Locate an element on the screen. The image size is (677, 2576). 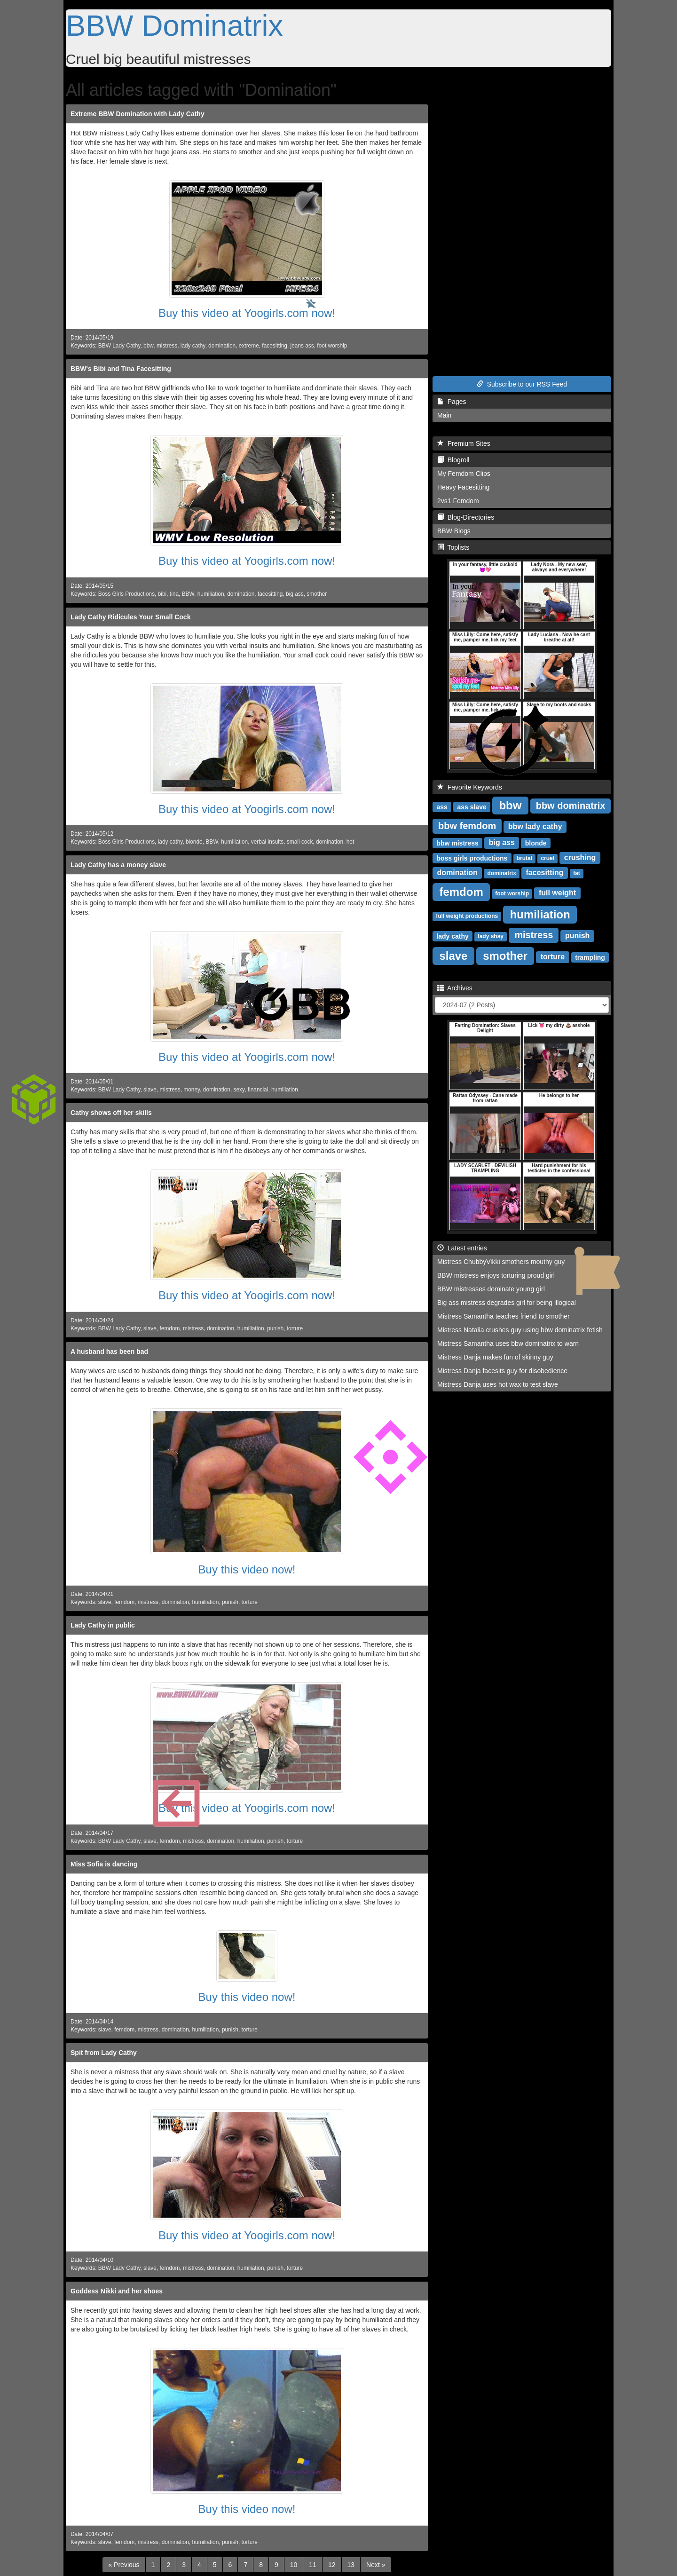
disable or turn off favorites is located at coordinates (311, 303).